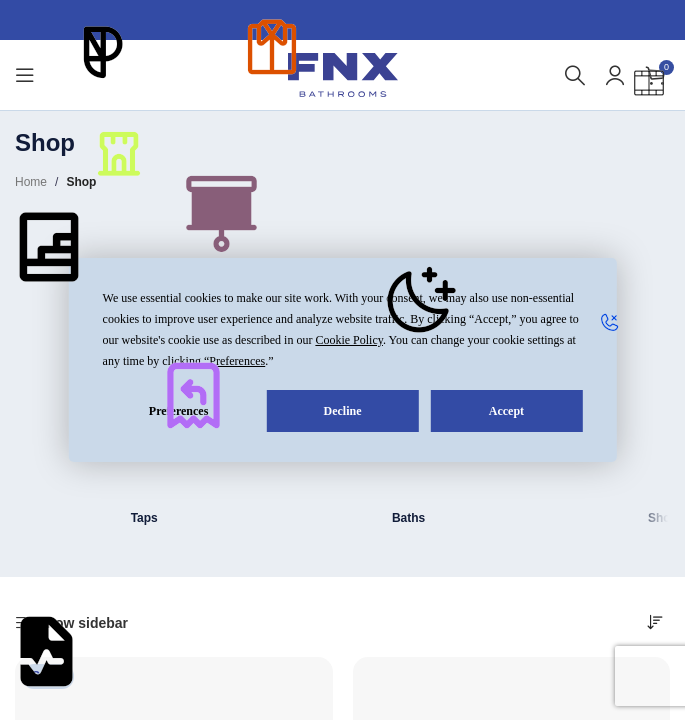 The image size is (685, 720). Describe the element at coordinates (272, 48) in the screenshot. I see `view clothing or apparel items` at that location.